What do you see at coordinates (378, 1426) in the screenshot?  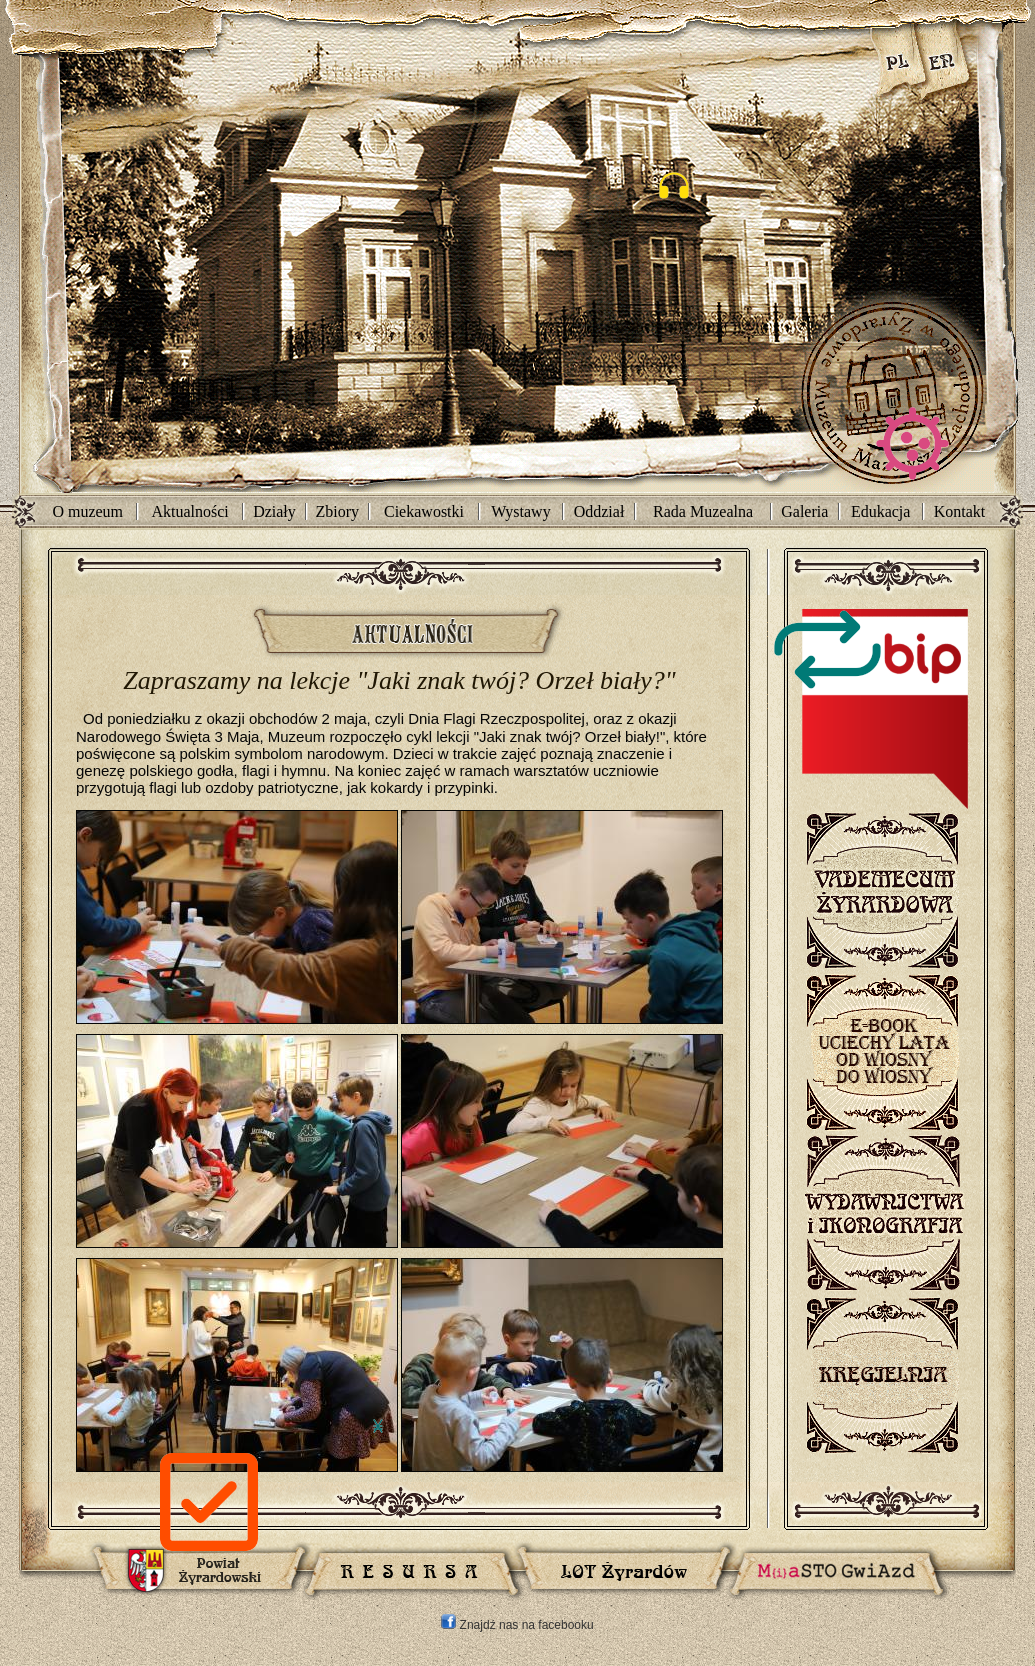 I see `view or select nano cryptocurrency` at bounding box center [378, 1426].